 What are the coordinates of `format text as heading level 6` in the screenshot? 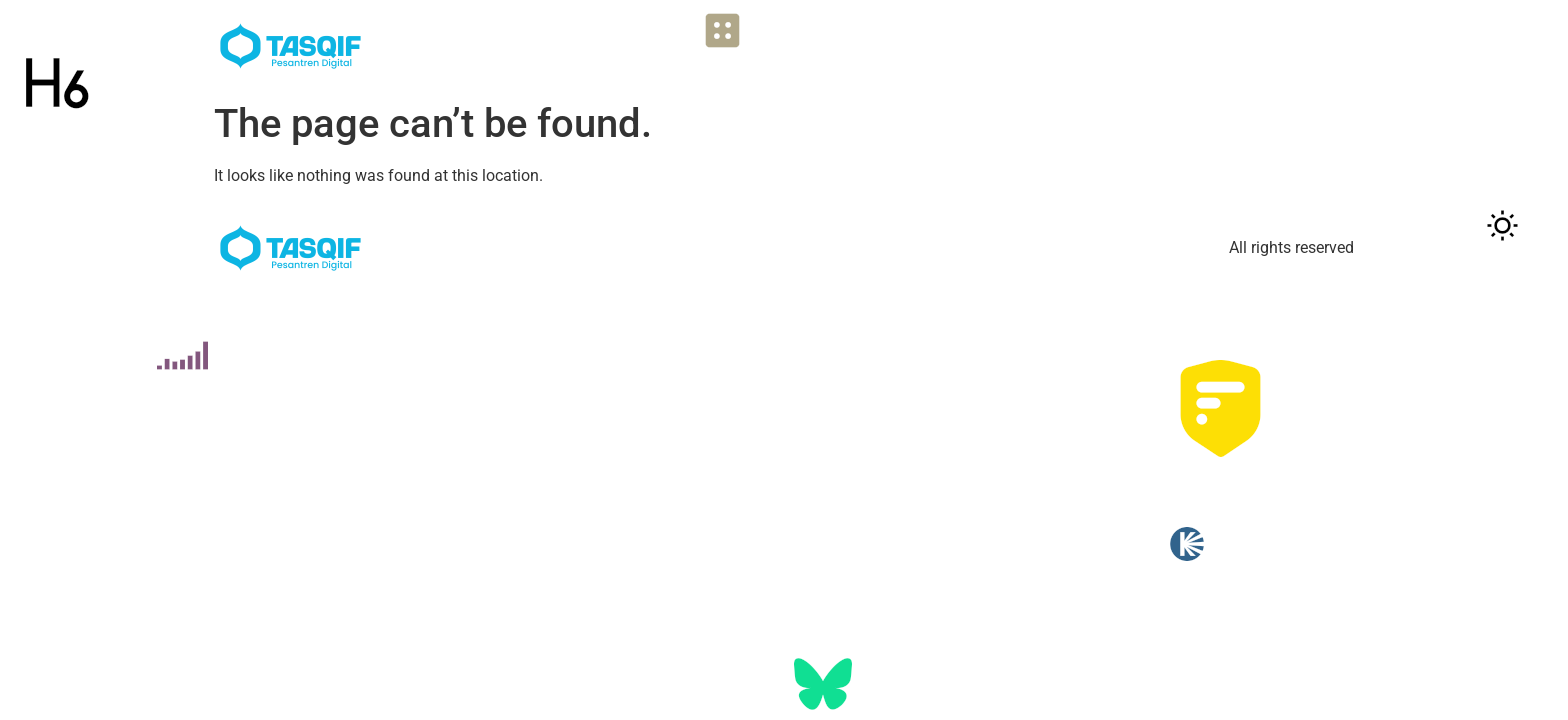 It's located at (56, 82).